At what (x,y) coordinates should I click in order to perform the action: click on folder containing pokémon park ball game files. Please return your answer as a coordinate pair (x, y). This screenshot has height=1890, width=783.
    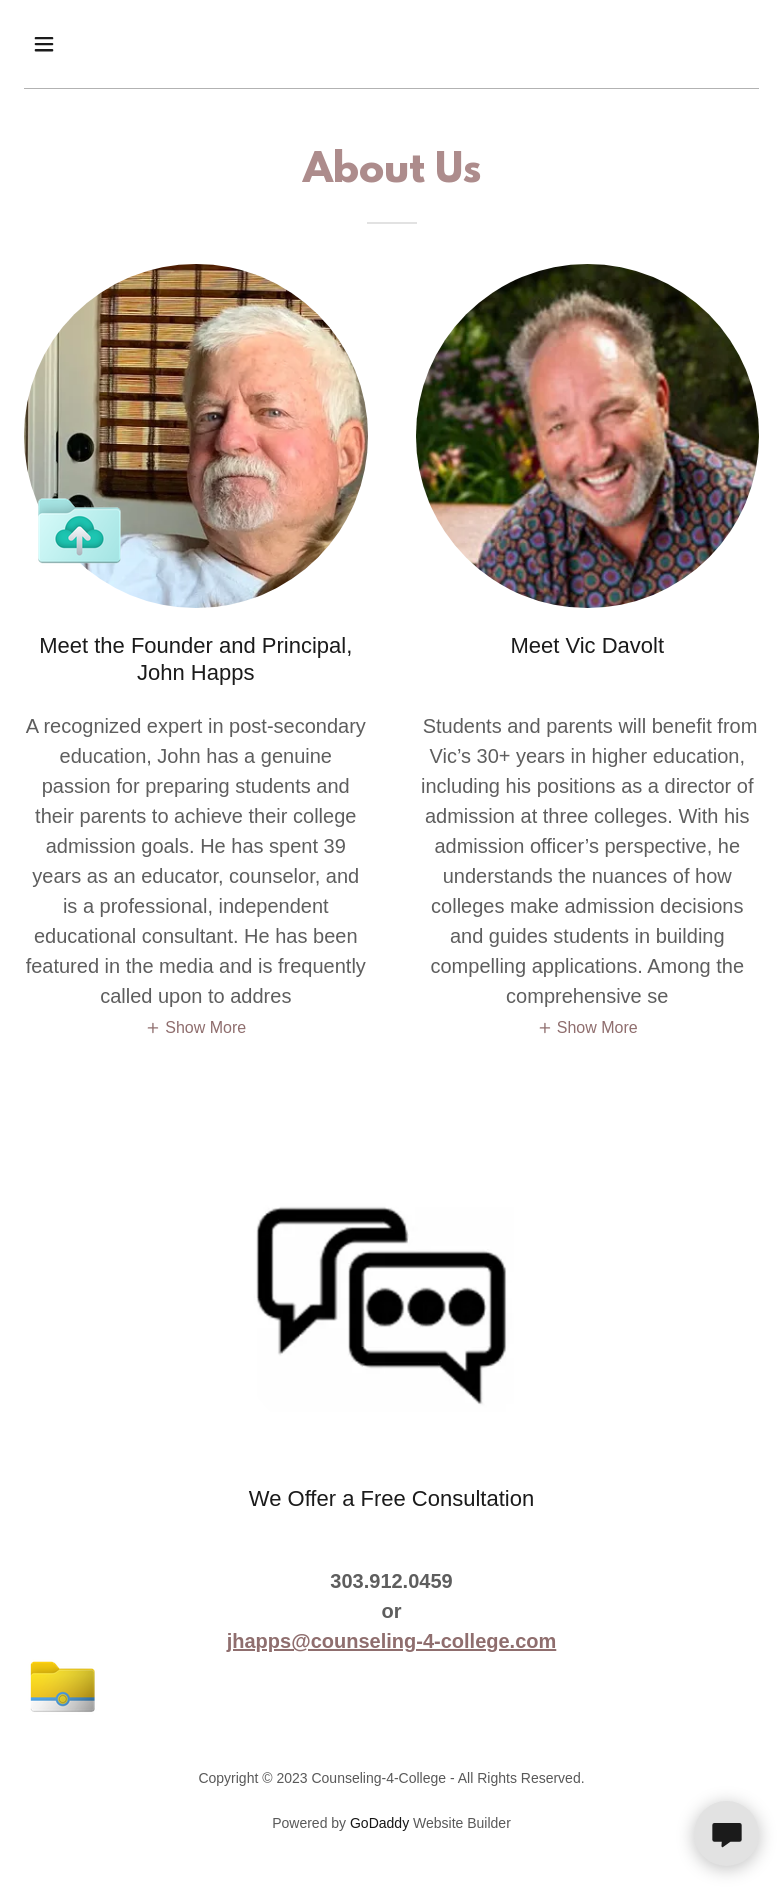
    Looking at the image, I should click on (62, 1688).